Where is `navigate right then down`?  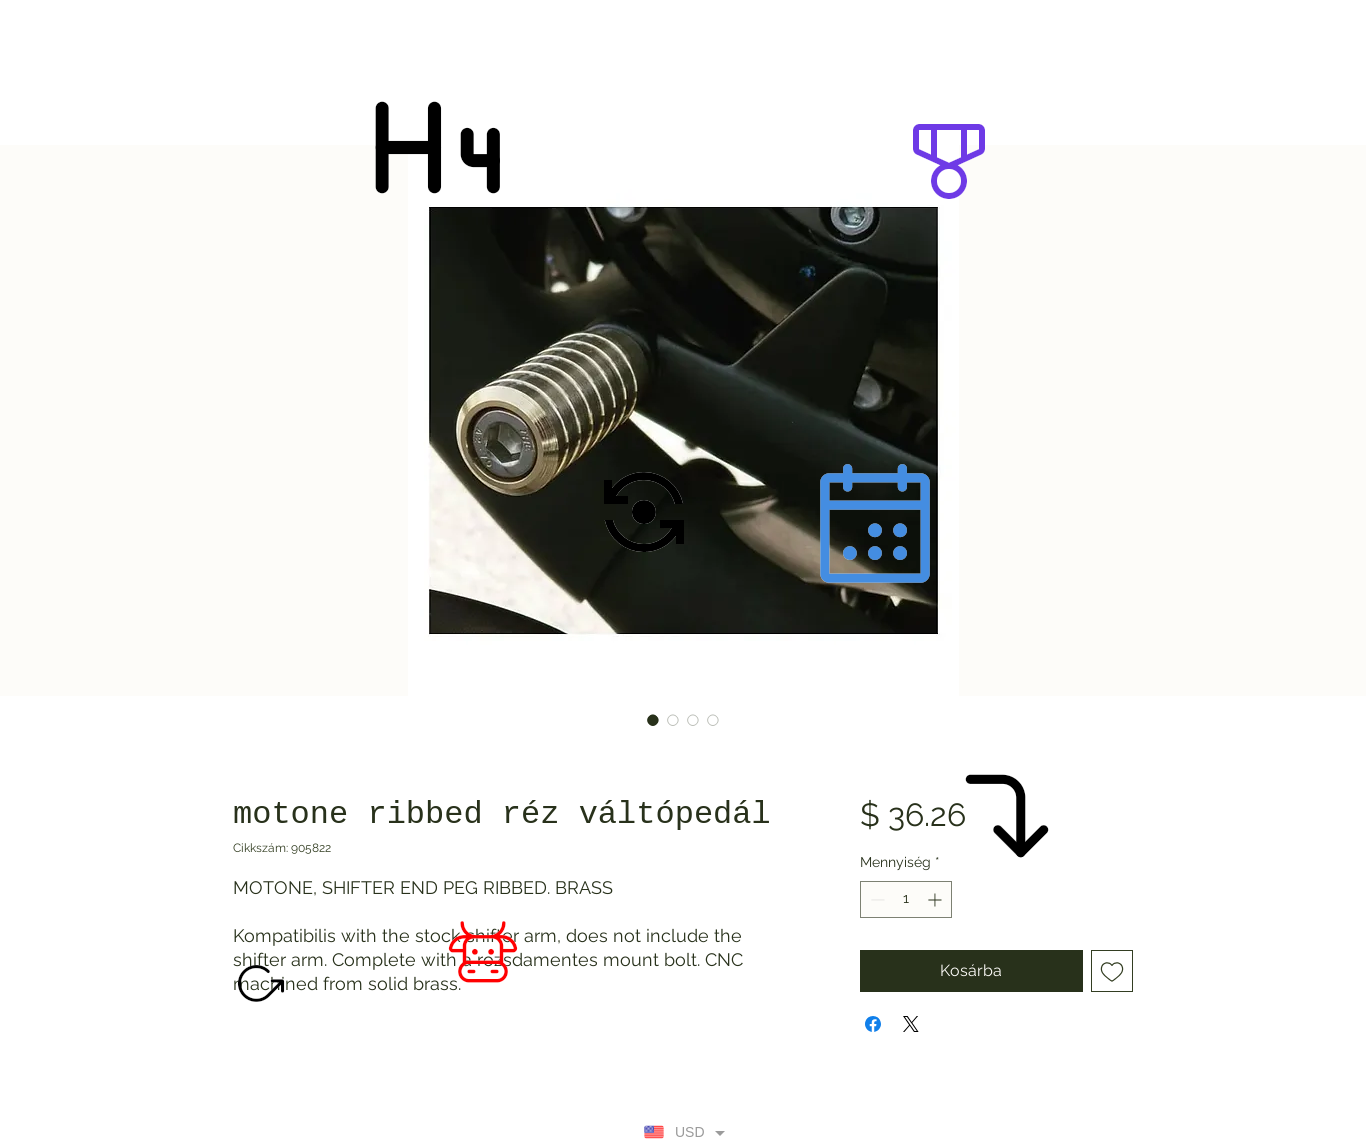
navigate right then down is located at coordinates (1007, 816).